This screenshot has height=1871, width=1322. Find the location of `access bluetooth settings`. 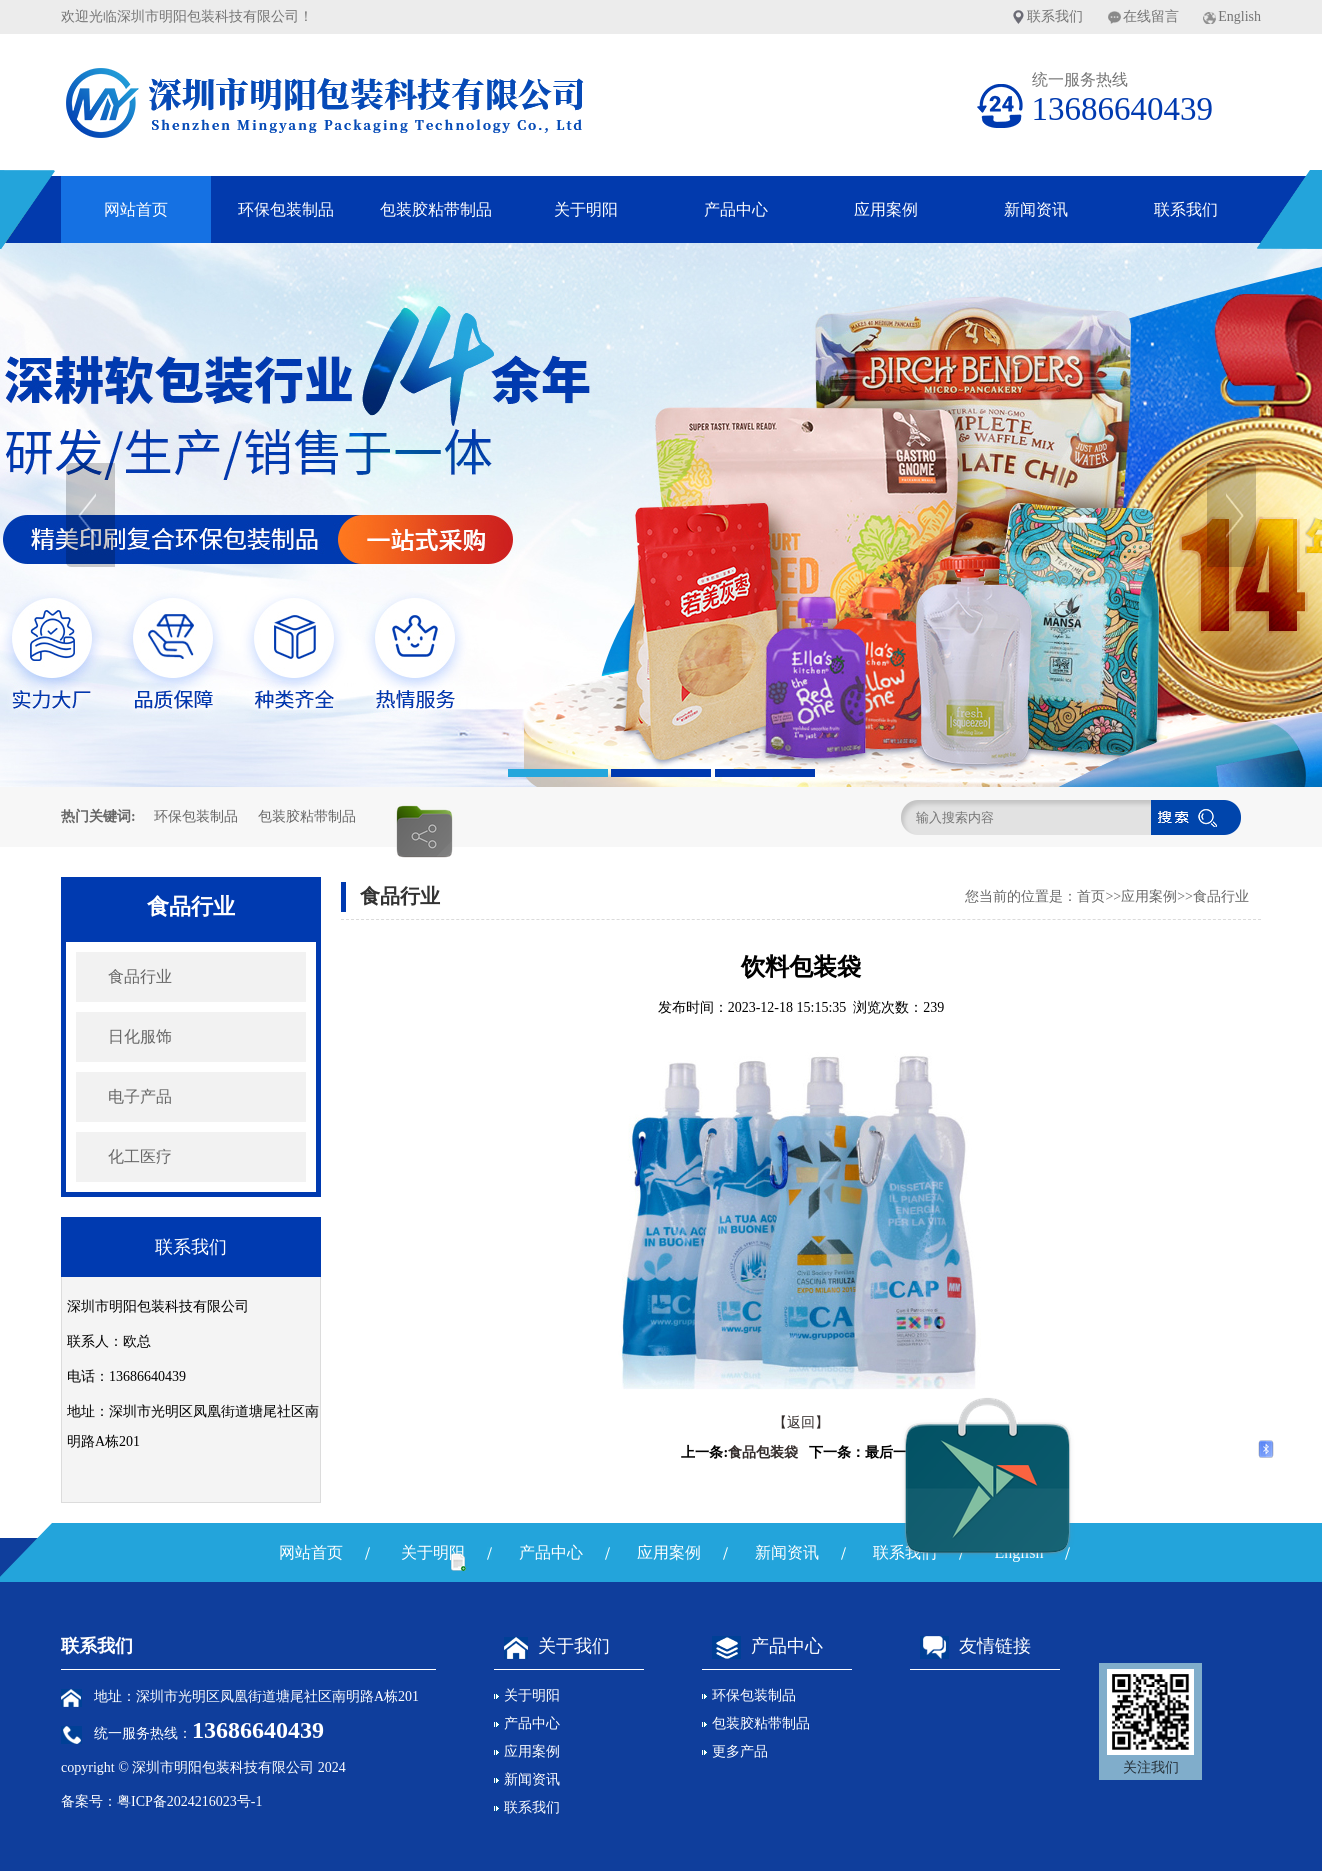

access bluetooth settings is located at coordinates (1266, 1449).